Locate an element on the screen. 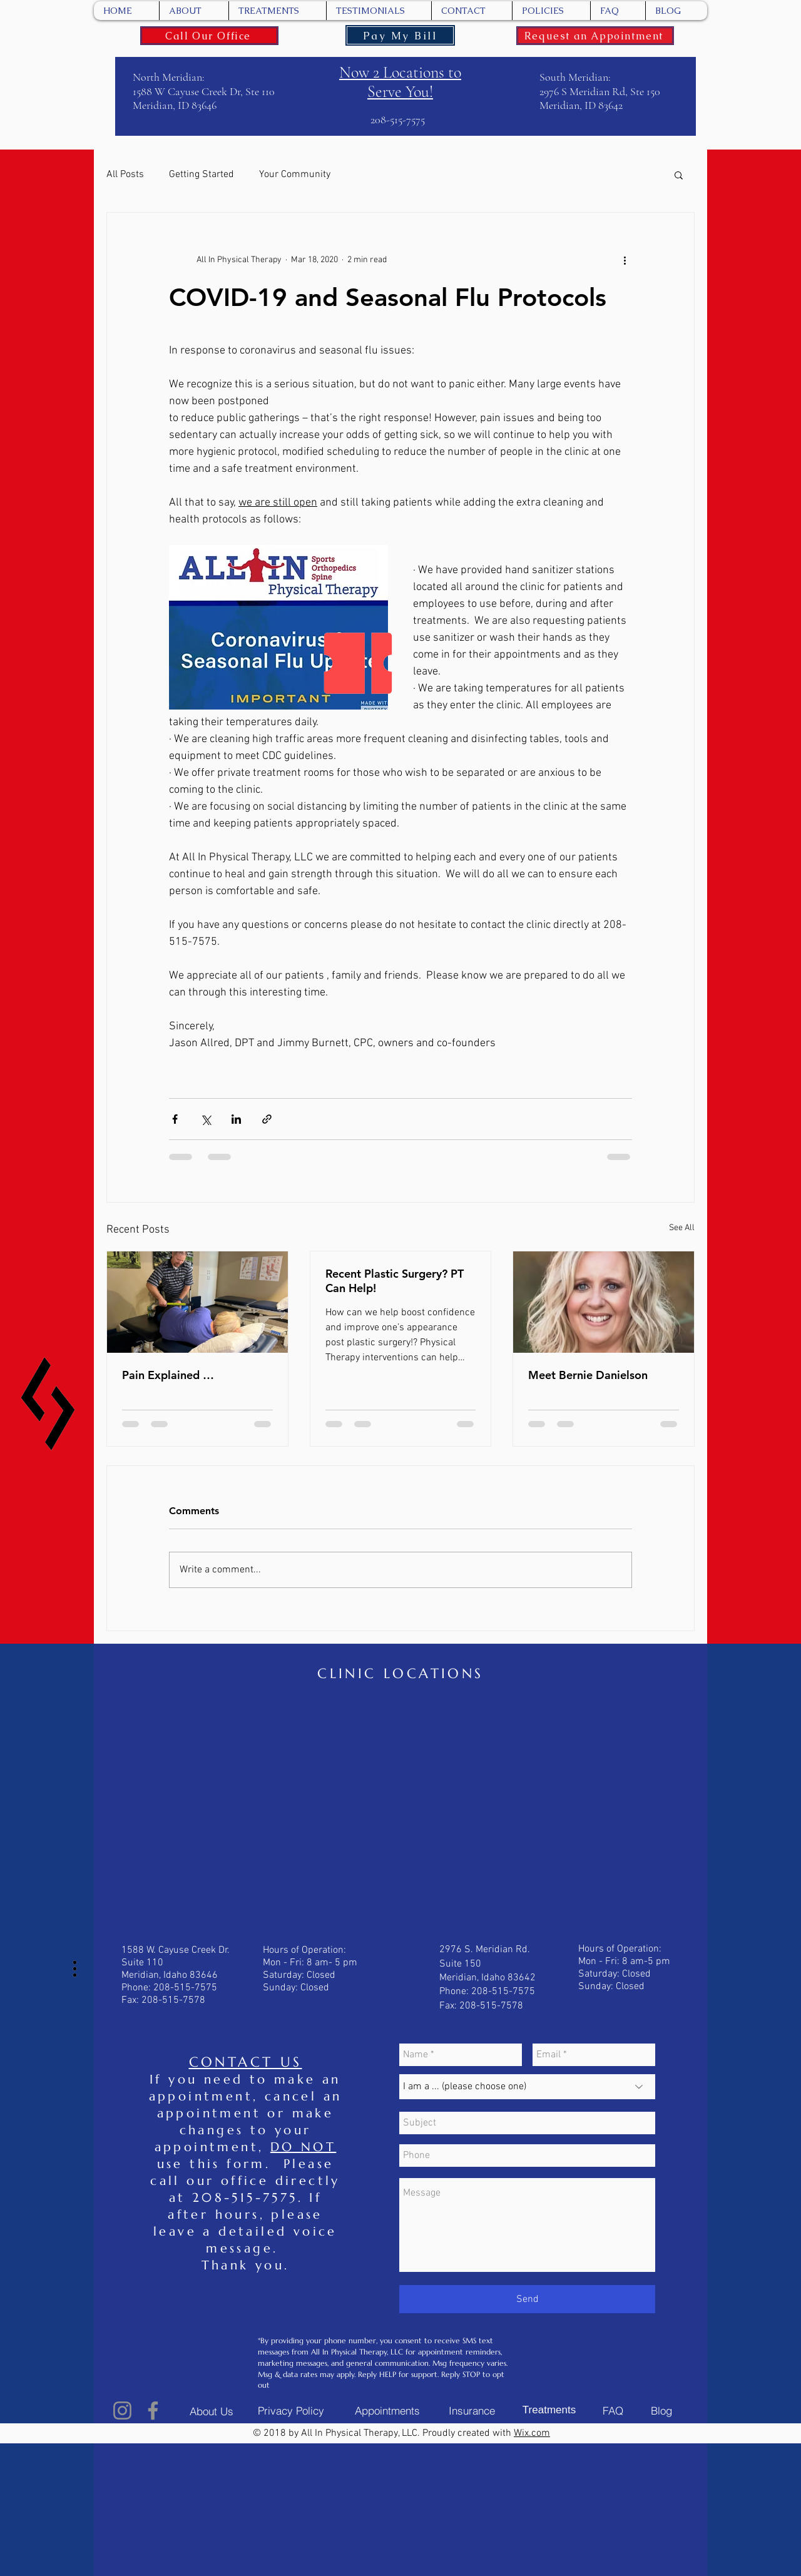 The height and width of the screenshot is (2576, 801). visit lintcode coding practice platform is located at coordinates (48, 1403).